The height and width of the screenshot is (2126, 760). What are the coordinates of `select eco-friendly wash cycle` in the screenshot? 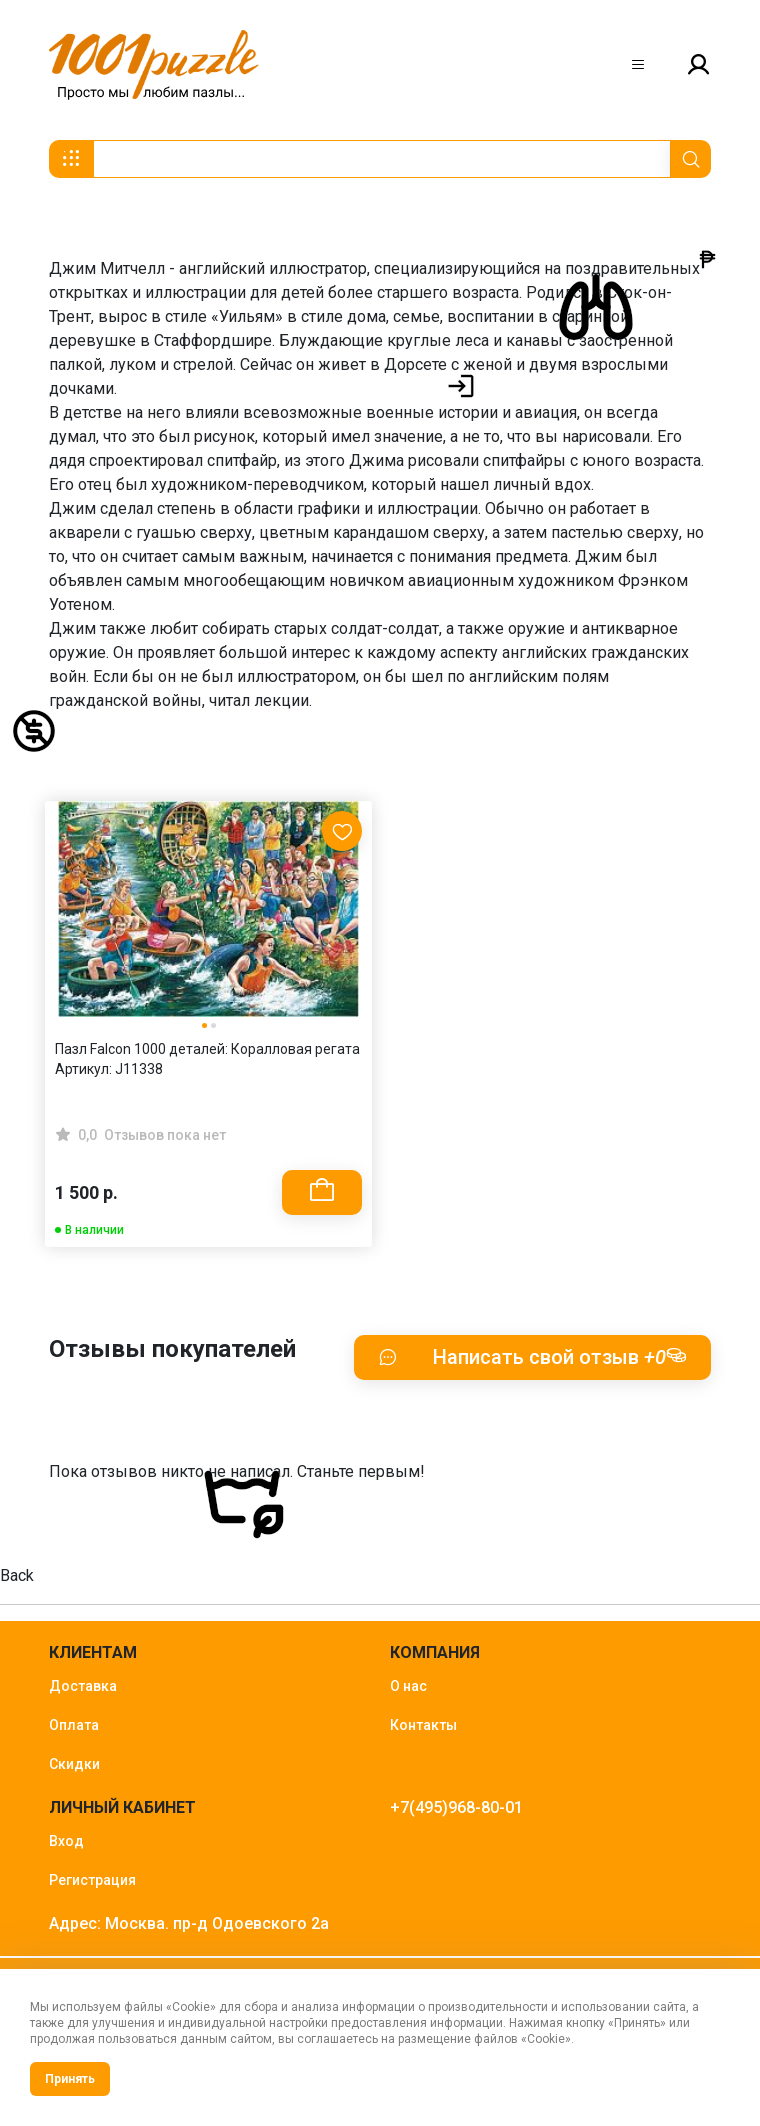 It's located at (242, 1497).